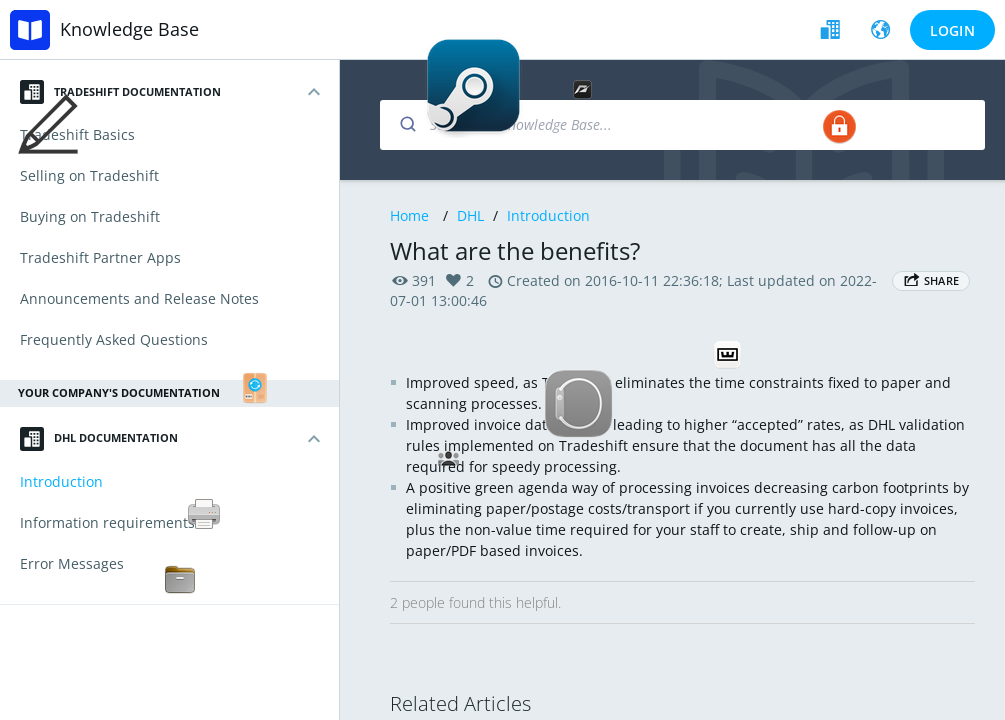 The height and width of the screenshot is (720, 1005). Describe the element at coordinates (578, 403) in the screenshot. I see `open the Apple Watch companion app` at that location.